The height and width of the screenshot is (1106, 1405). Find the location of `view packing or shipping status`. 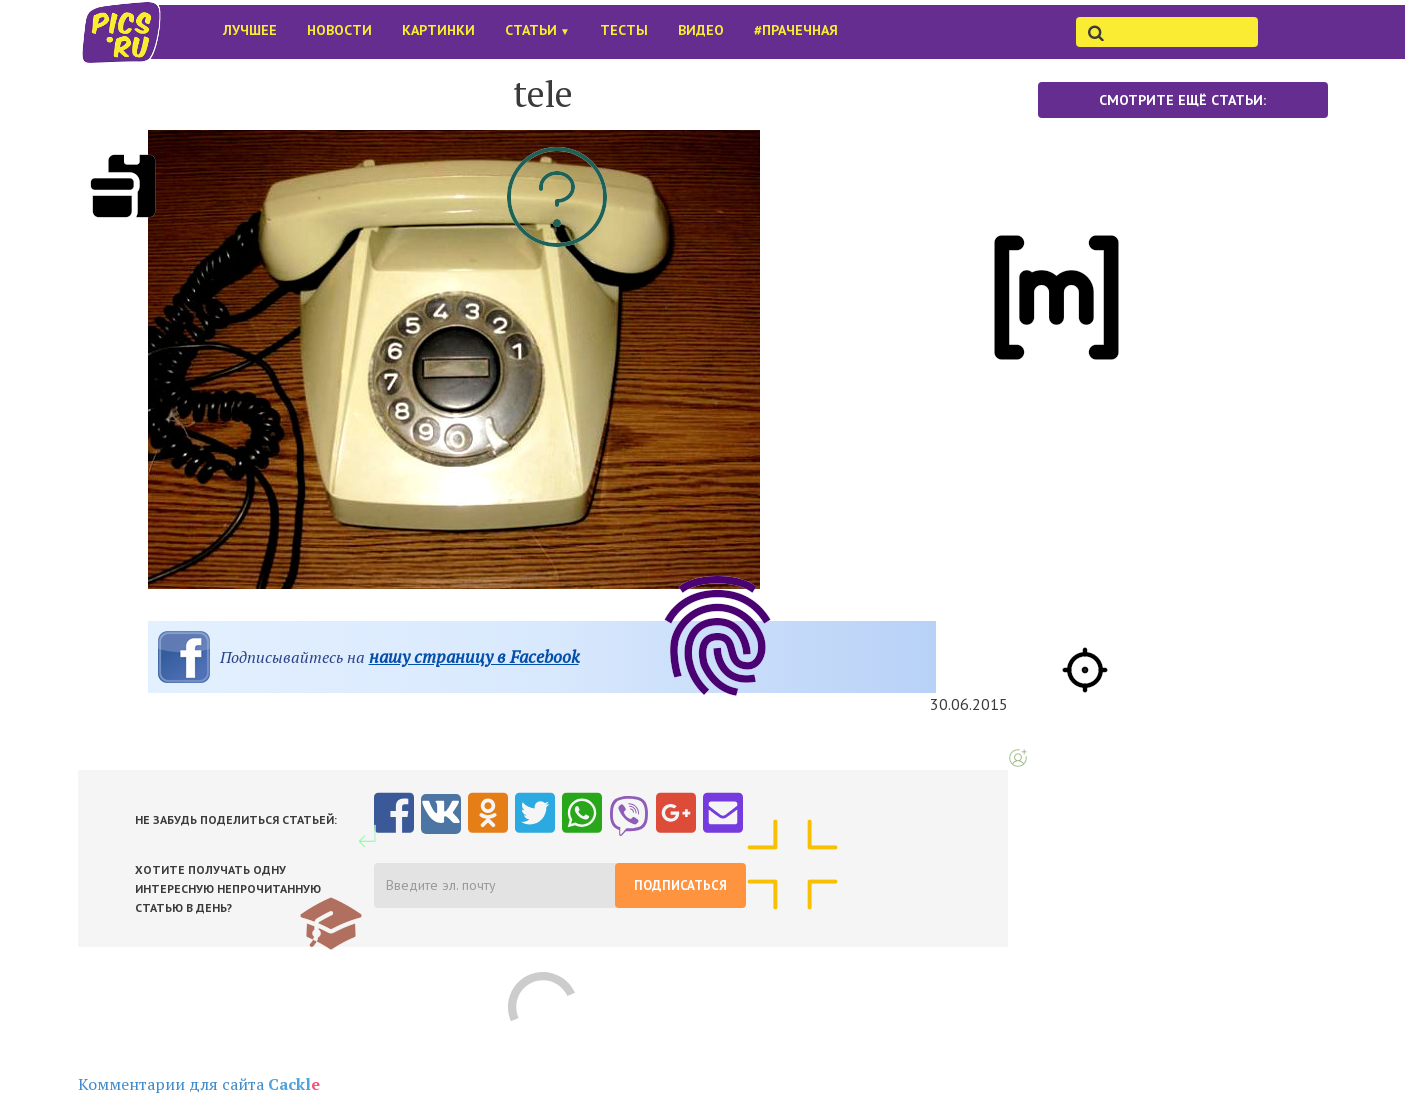

view packing or shipping status is located at coordinates (124, 186).